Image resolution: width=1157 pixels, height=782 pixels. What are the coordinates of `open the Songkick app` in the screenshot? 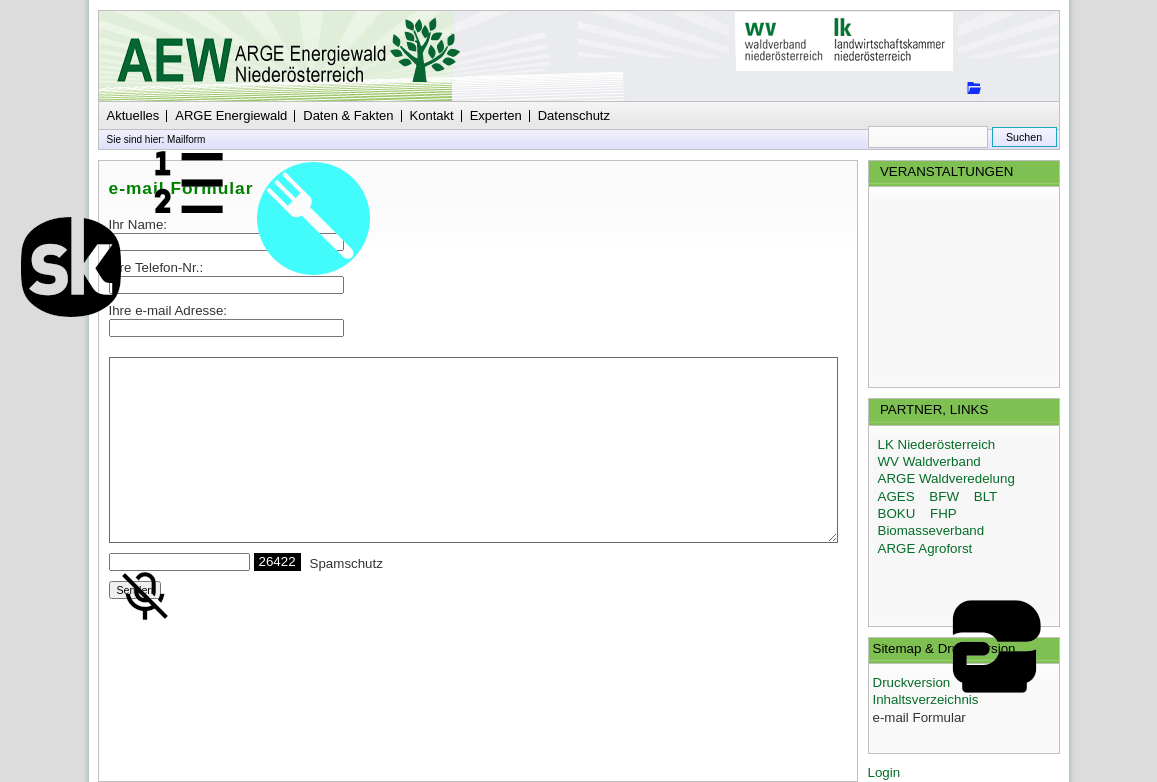 It's located at (71, 267).